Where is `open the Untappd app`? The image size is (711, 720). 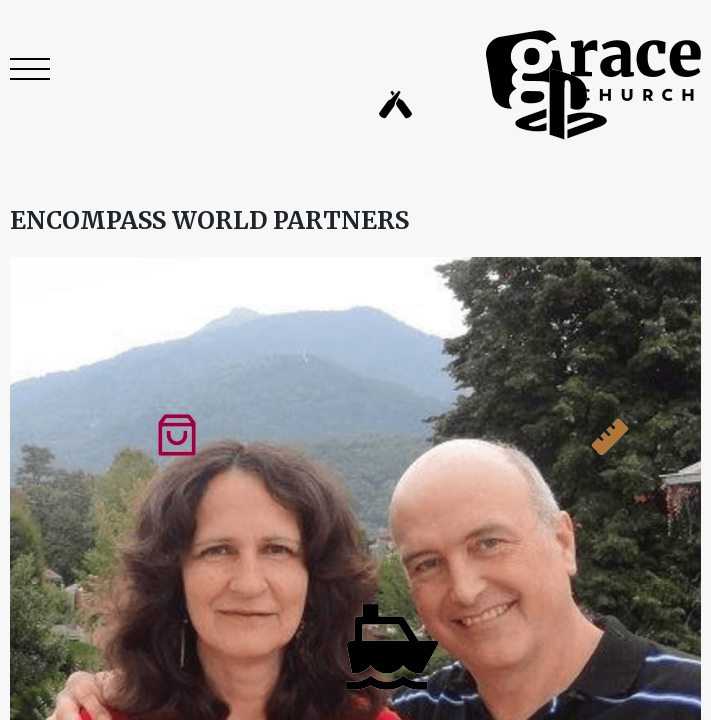
open the Untappd app is located at coordinates (395, 104).